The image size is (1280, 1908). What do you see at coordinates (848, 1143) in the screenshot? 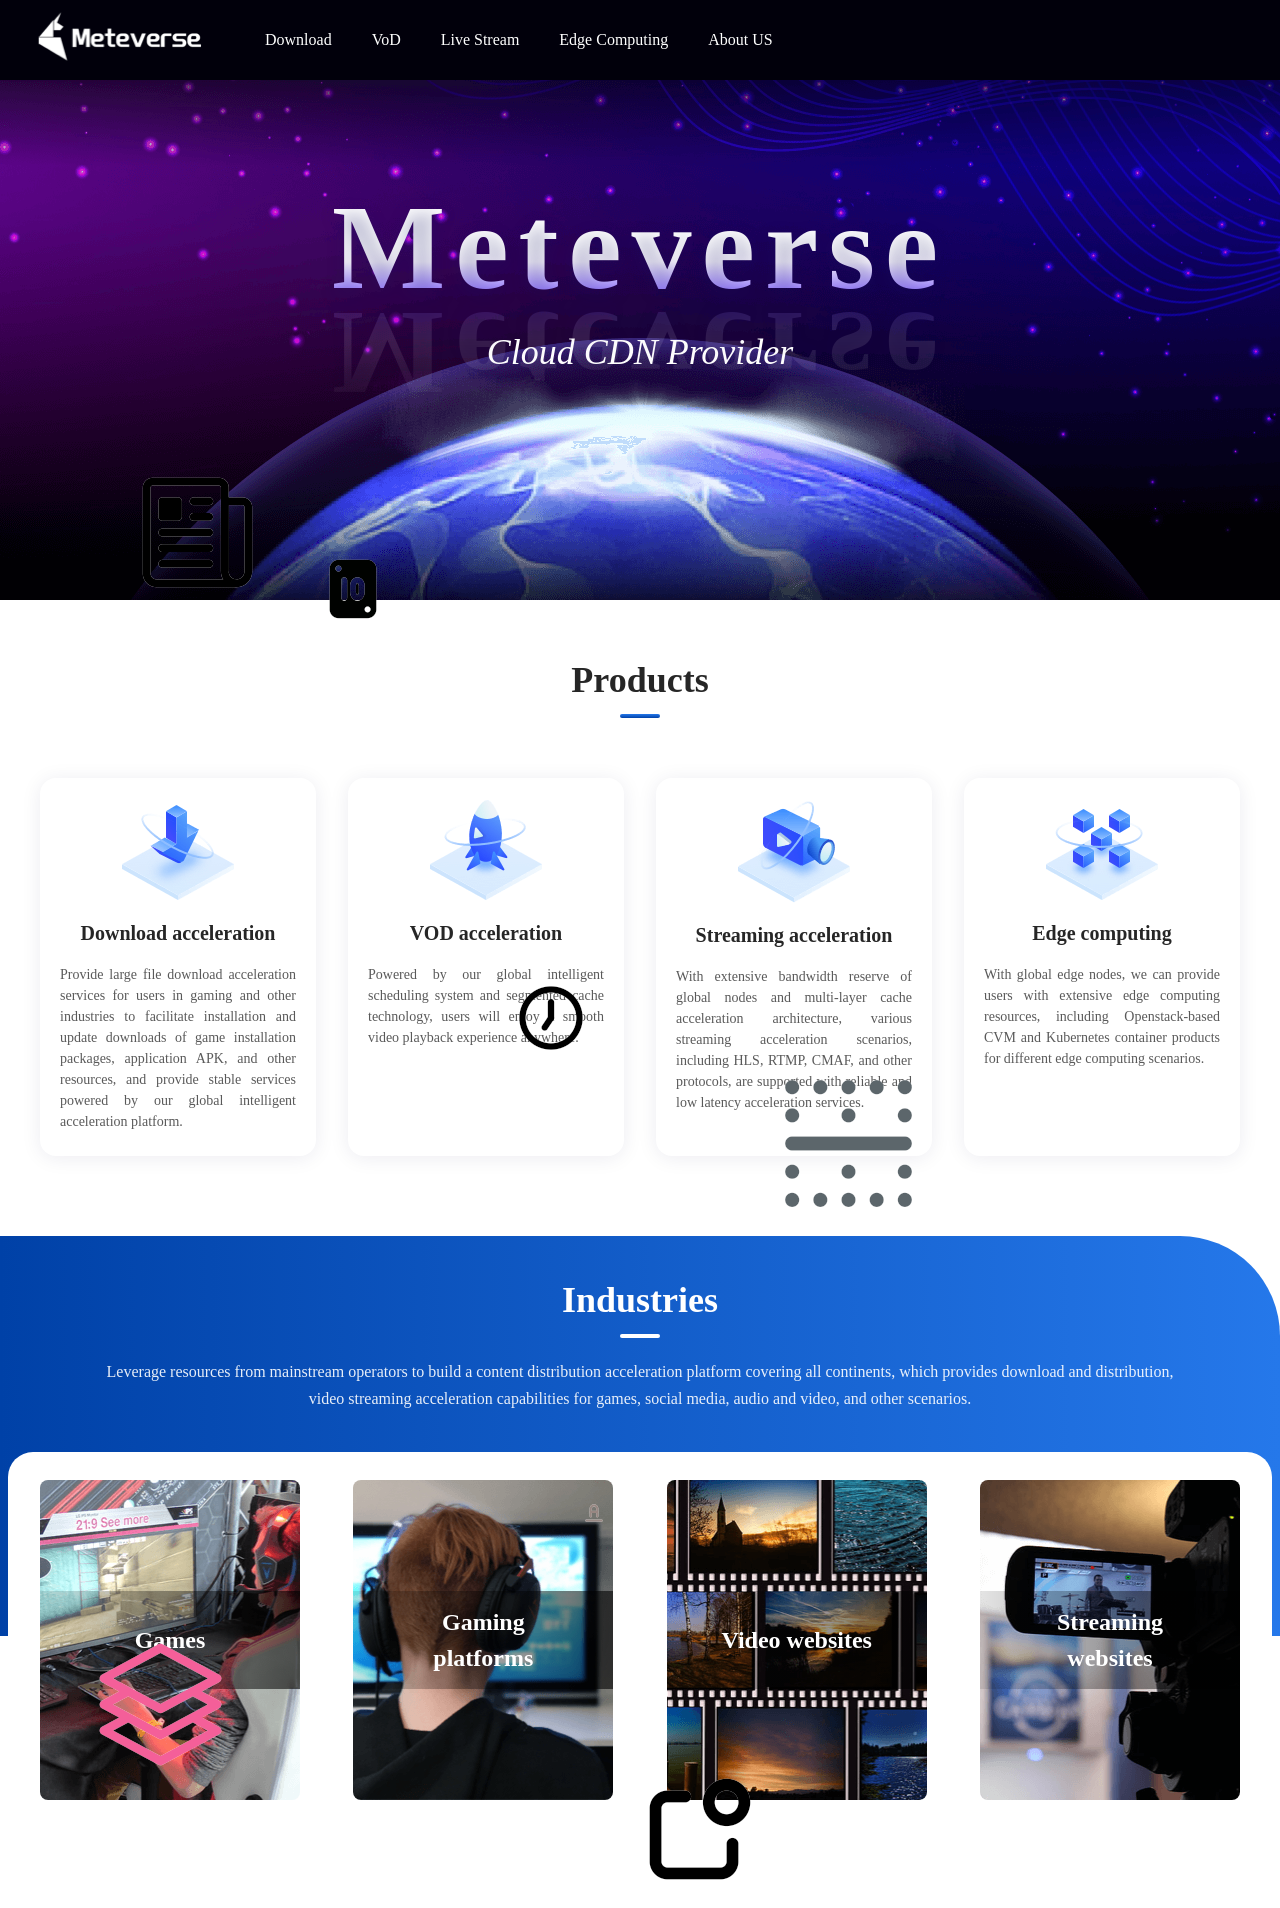
I see `apply horizontal border to selected cells` at bounding box center [848, 1143].